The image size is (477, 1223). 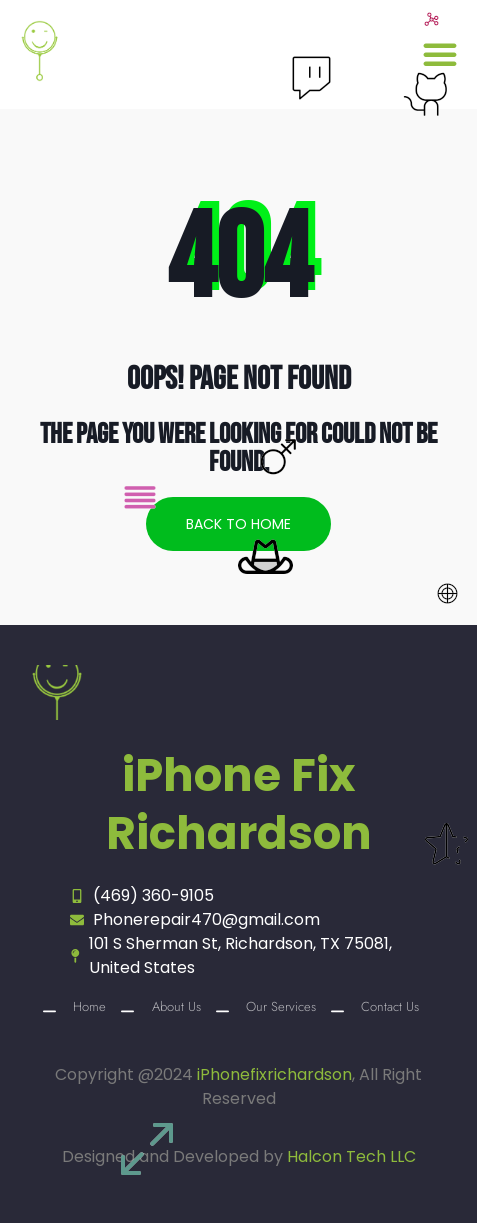 I want to click on view project on github, so click(x=429, y=93).